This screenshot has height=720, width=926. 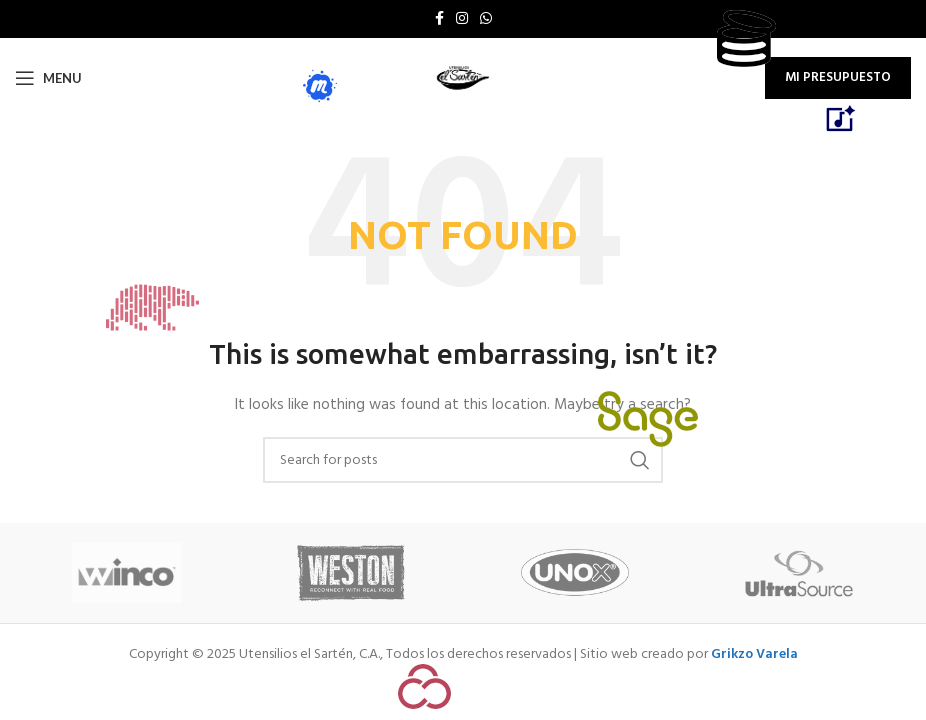 I want to click on sage software logo, so click(x=648, y=419).